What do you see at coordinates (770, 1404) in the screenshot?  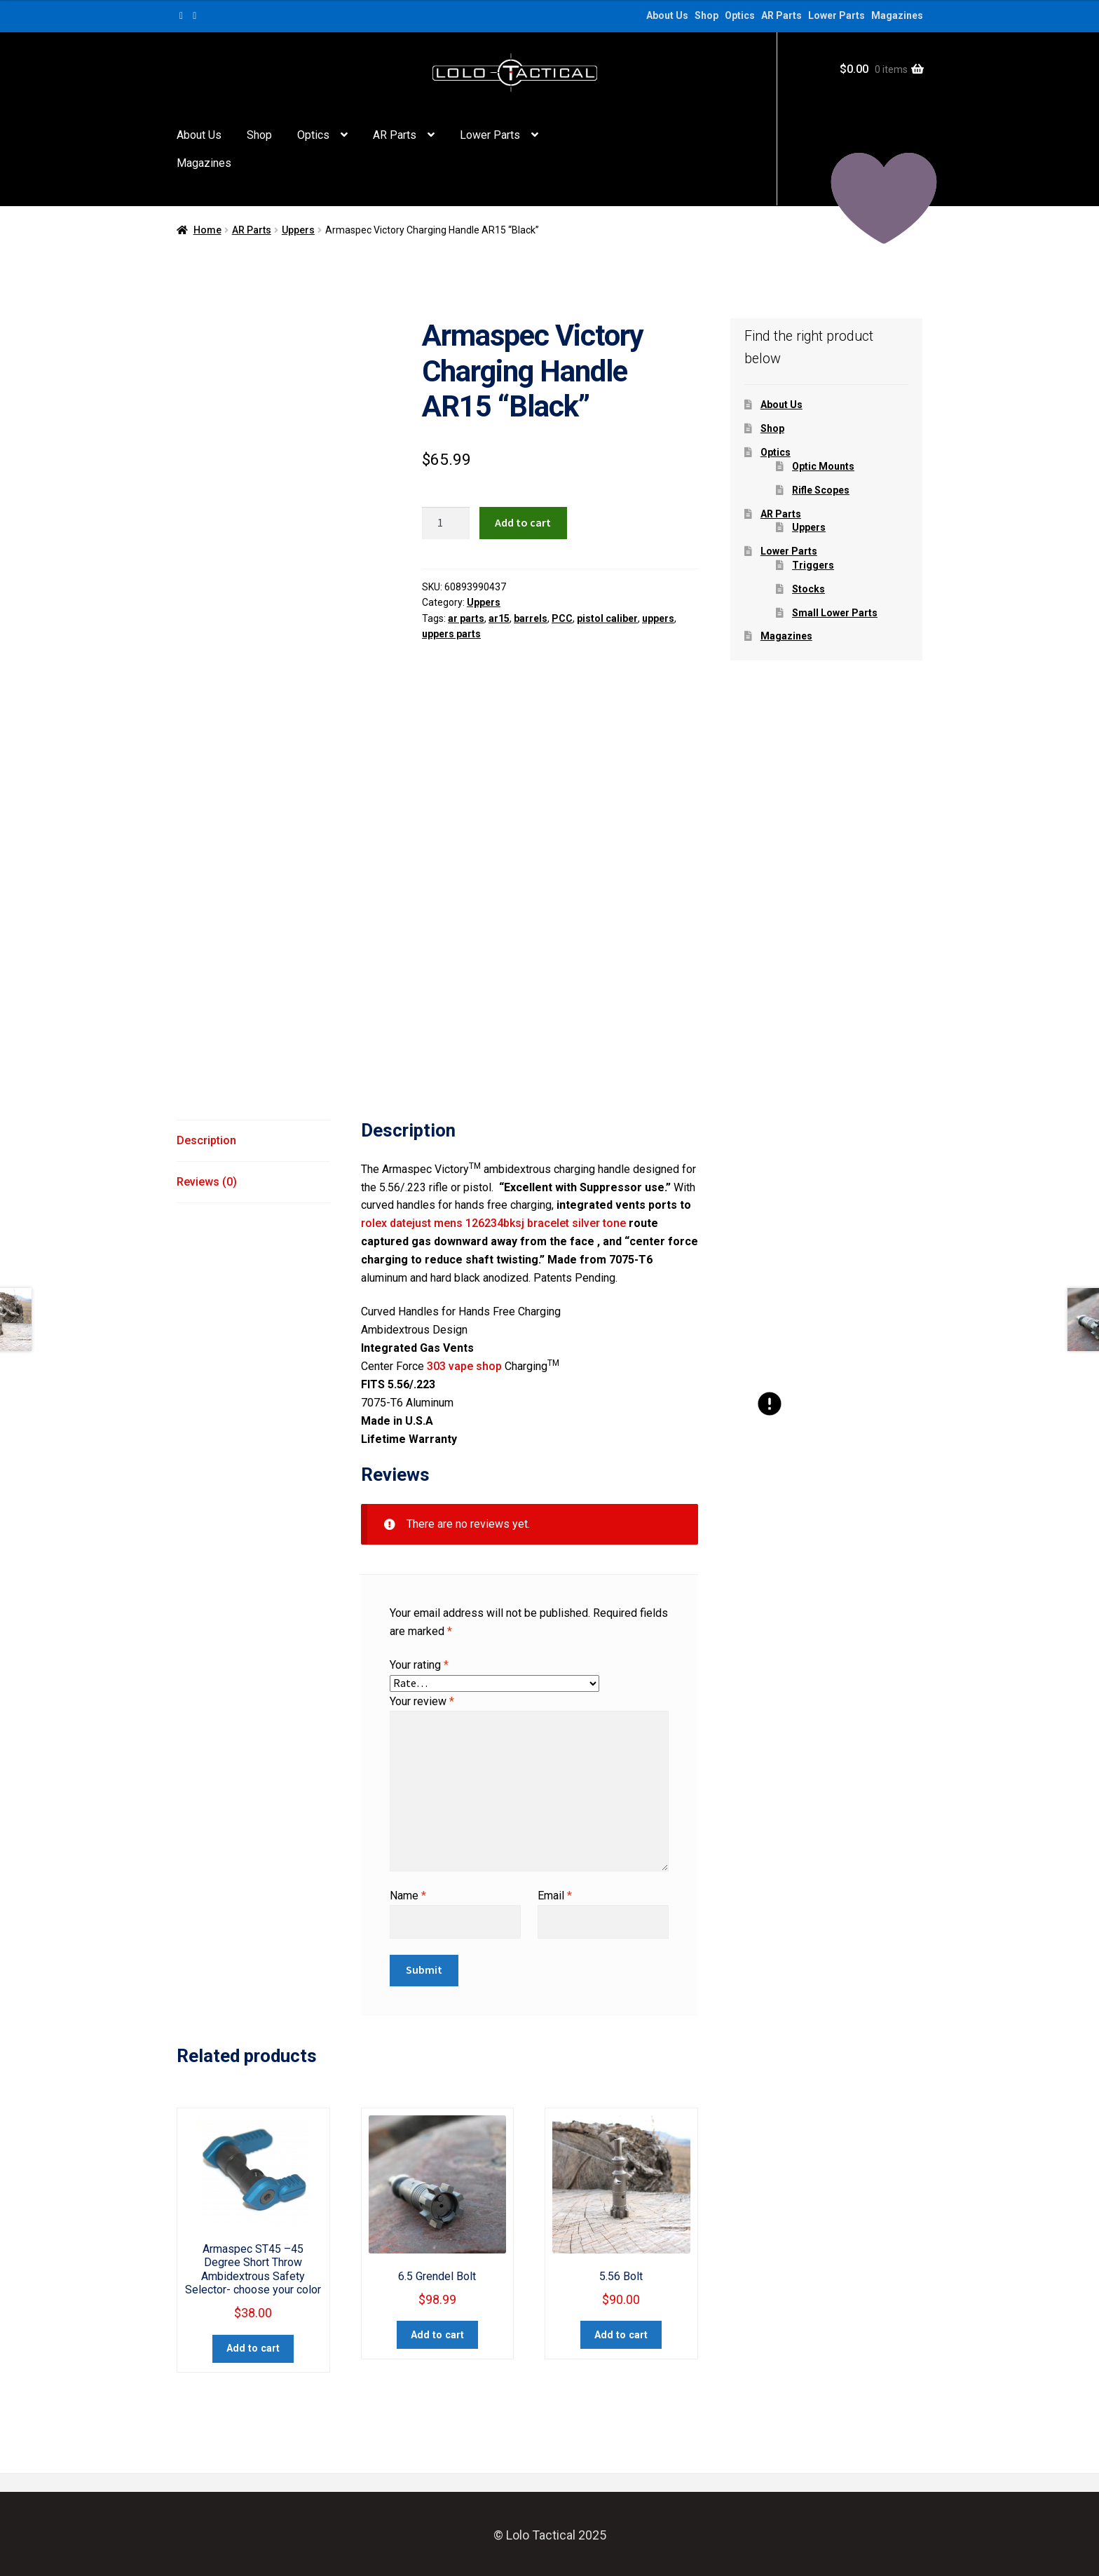 I see `indicates an error or problem has occurred` at bounding box center [770, 1404].